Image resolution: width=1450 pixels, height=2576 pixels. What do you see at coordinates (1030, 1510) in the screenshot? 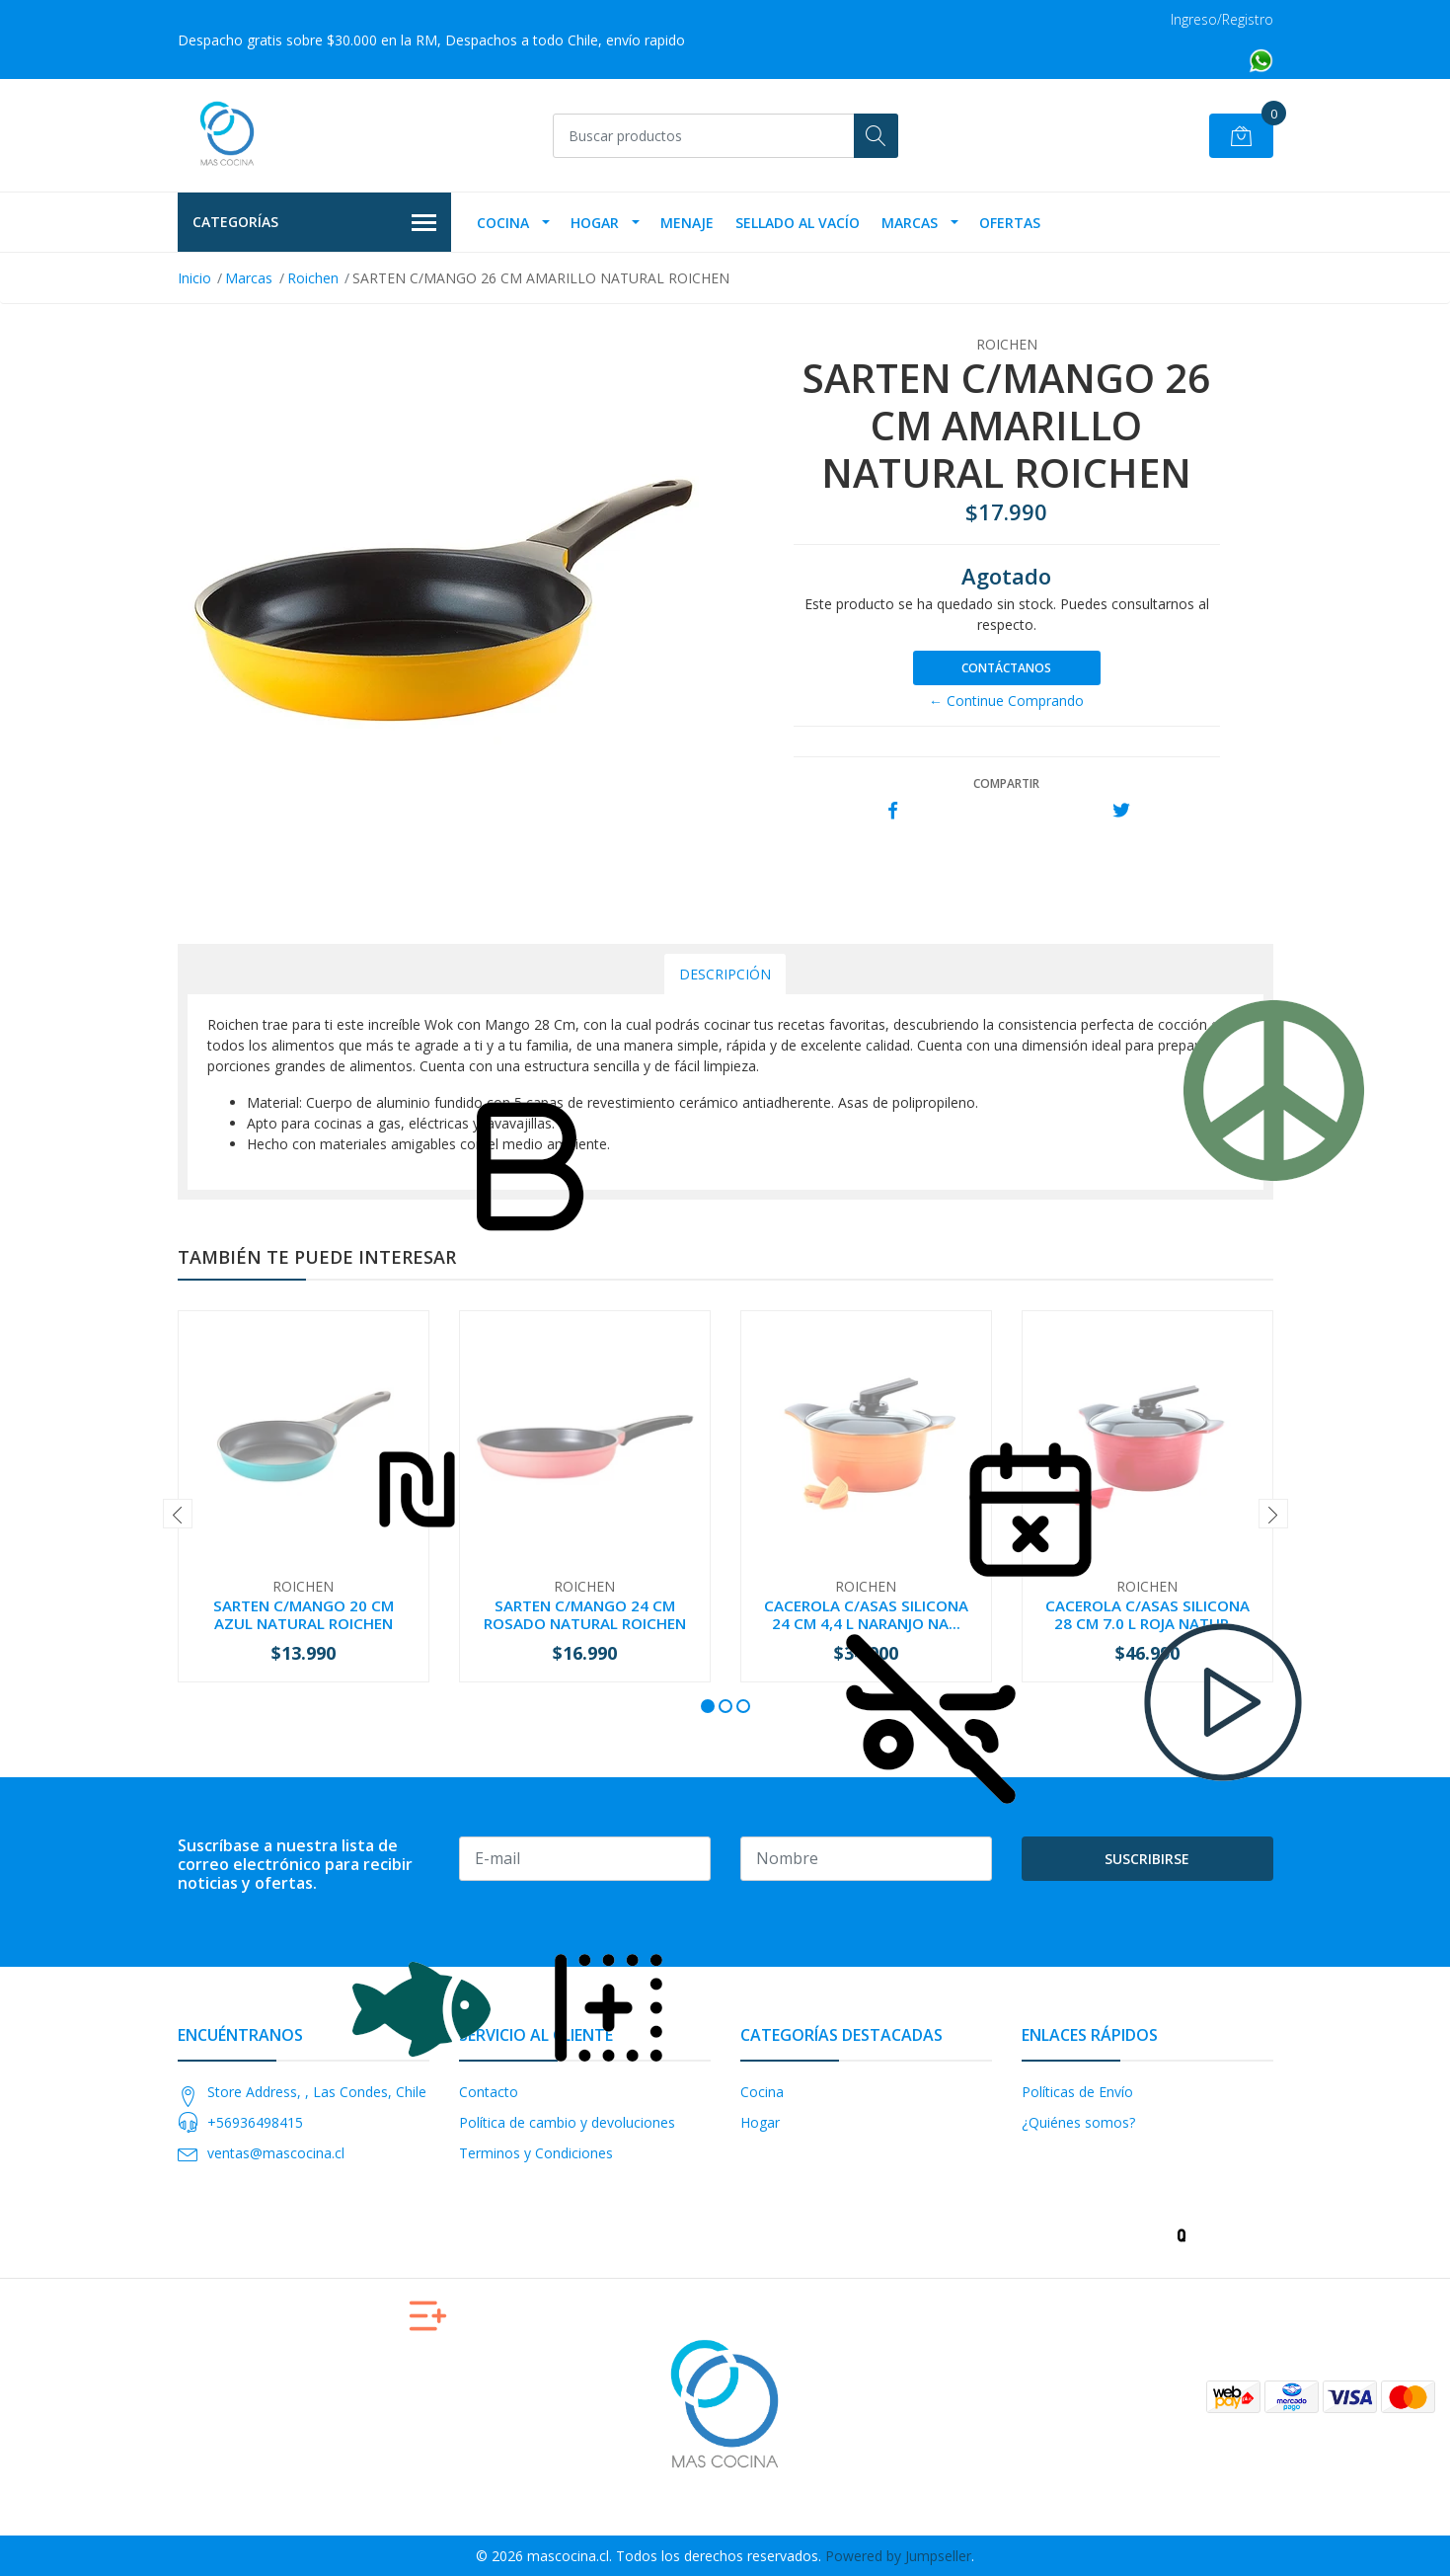
I see `cancel or delete a scheduled event` at bounding box center [1030, 1510].